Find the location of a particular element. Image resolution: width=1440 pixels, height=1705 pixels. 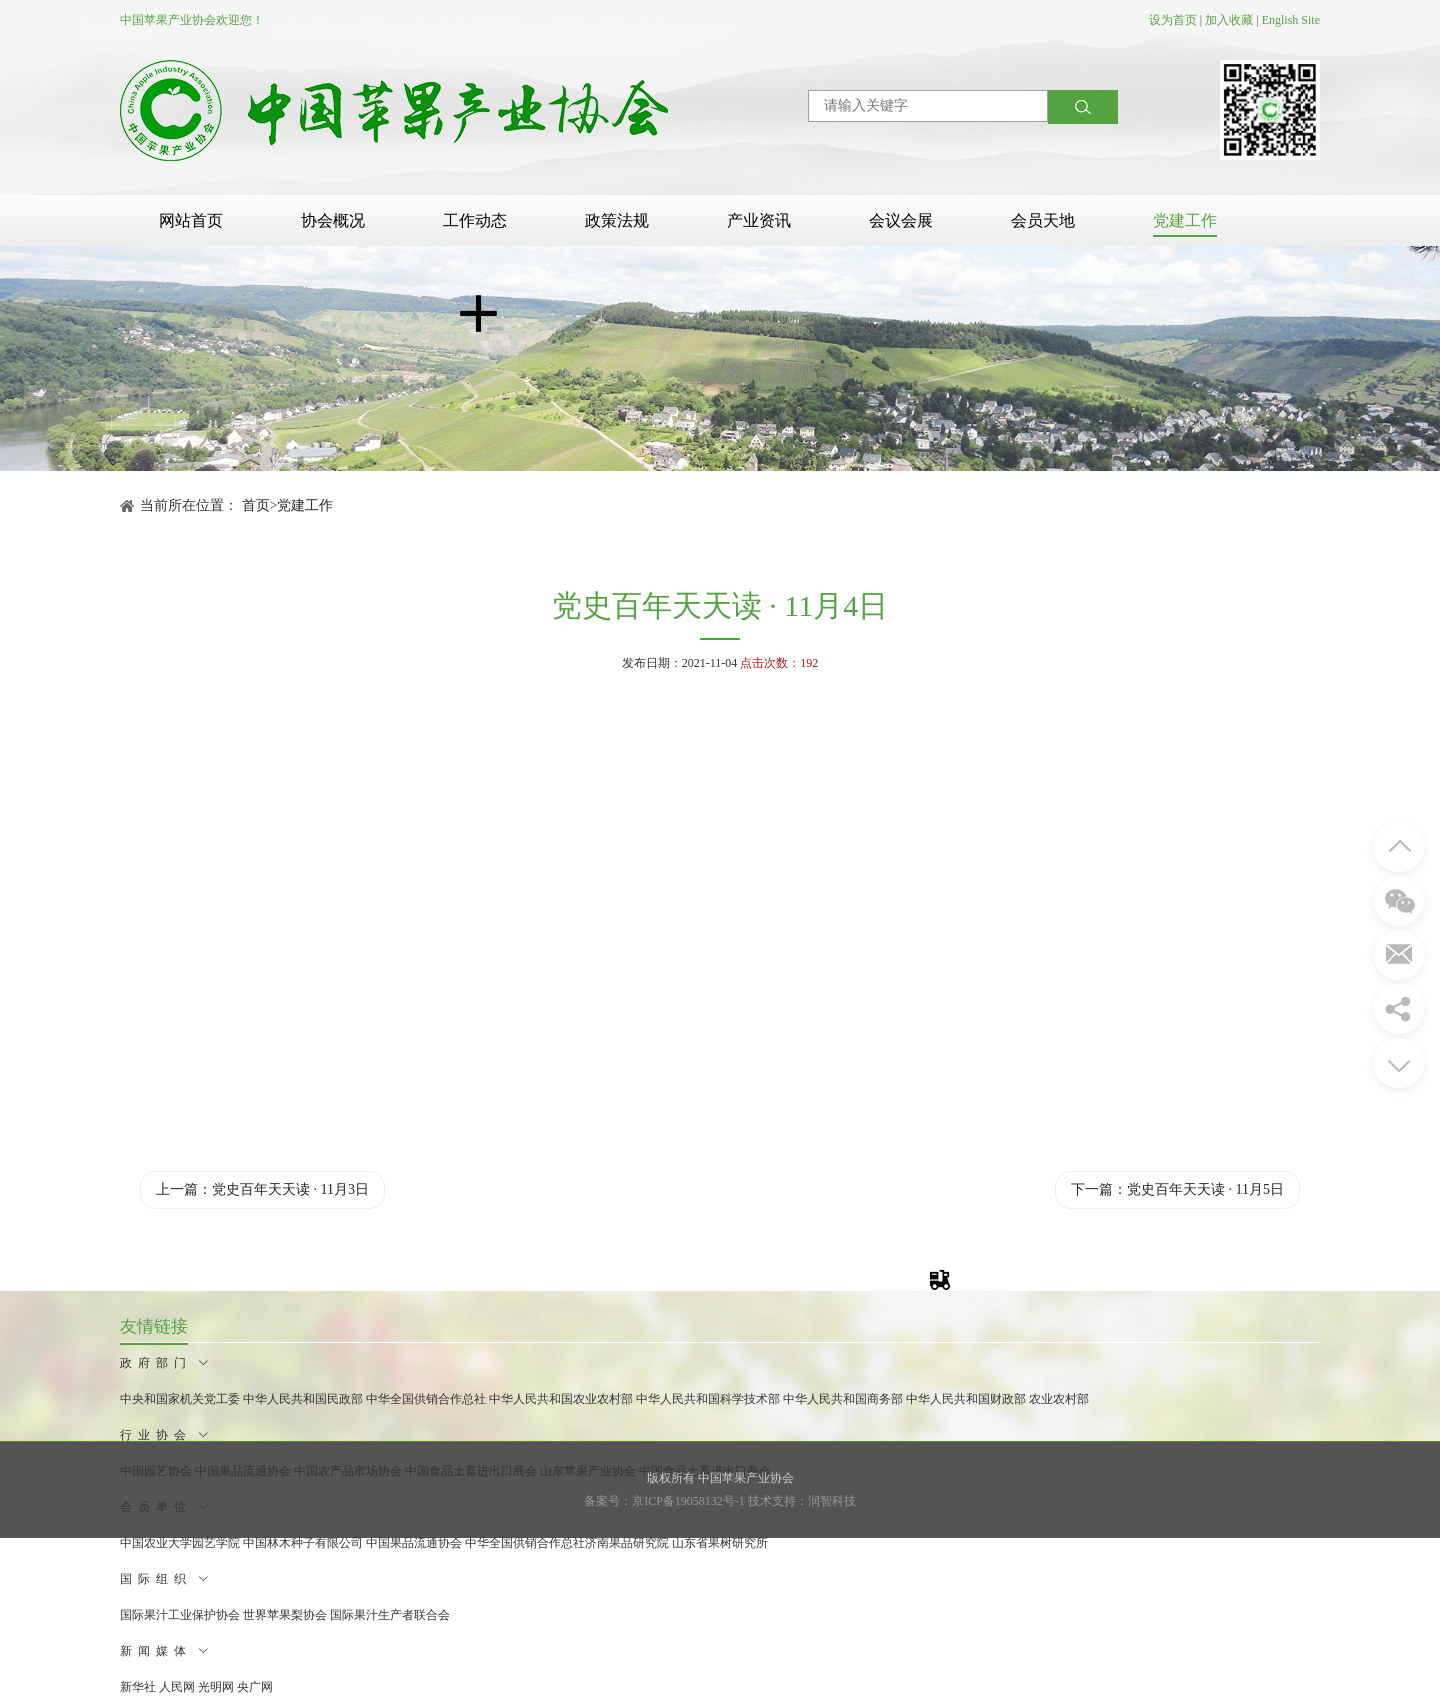

add a new item is located at coordinates (478, 313).